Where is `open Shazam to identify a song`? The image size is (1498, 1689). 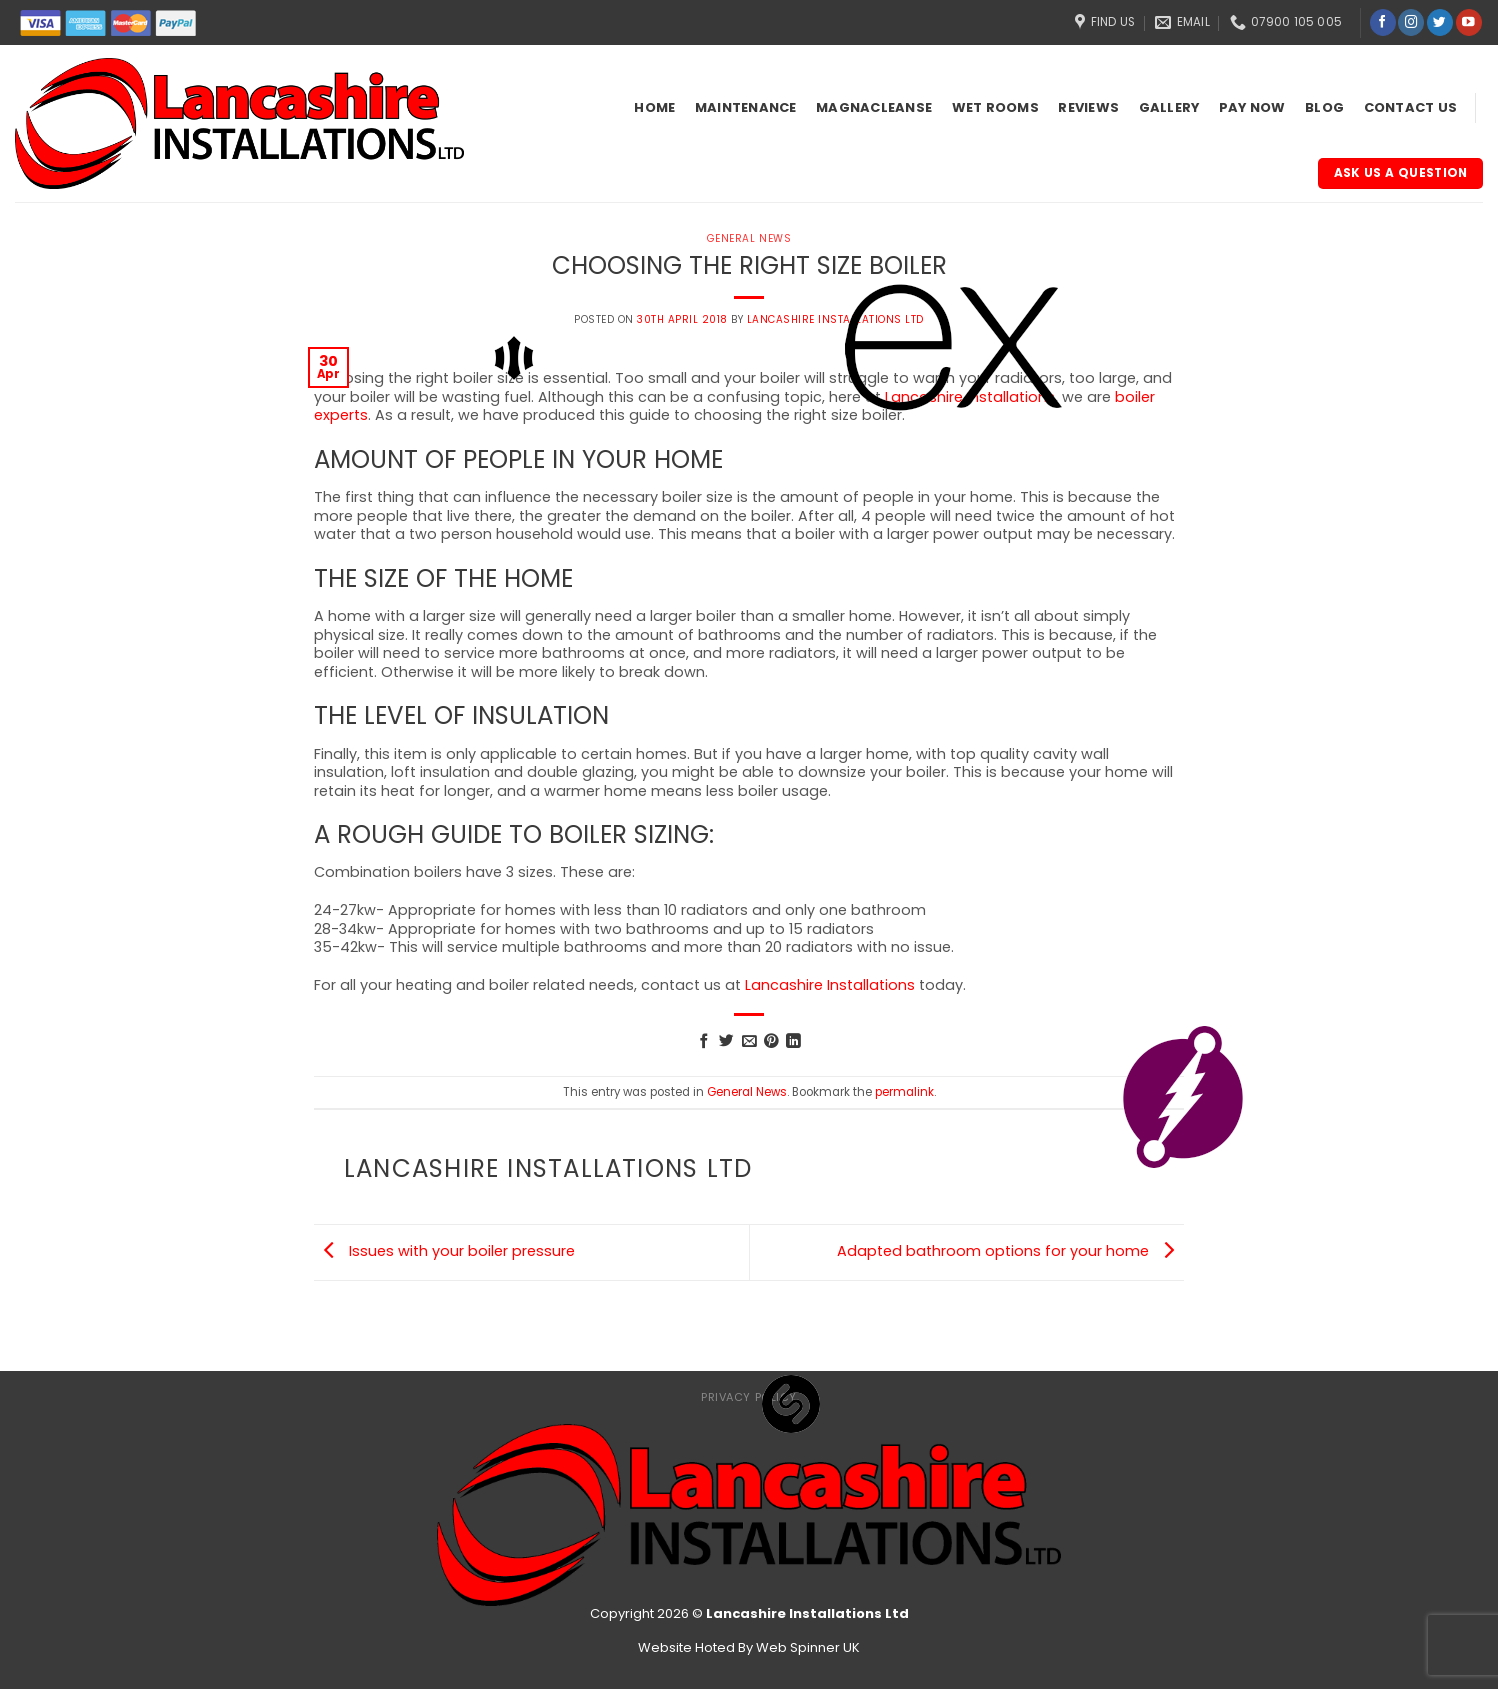 open Shazam to identify a song is located at coordinates (791, 1404).